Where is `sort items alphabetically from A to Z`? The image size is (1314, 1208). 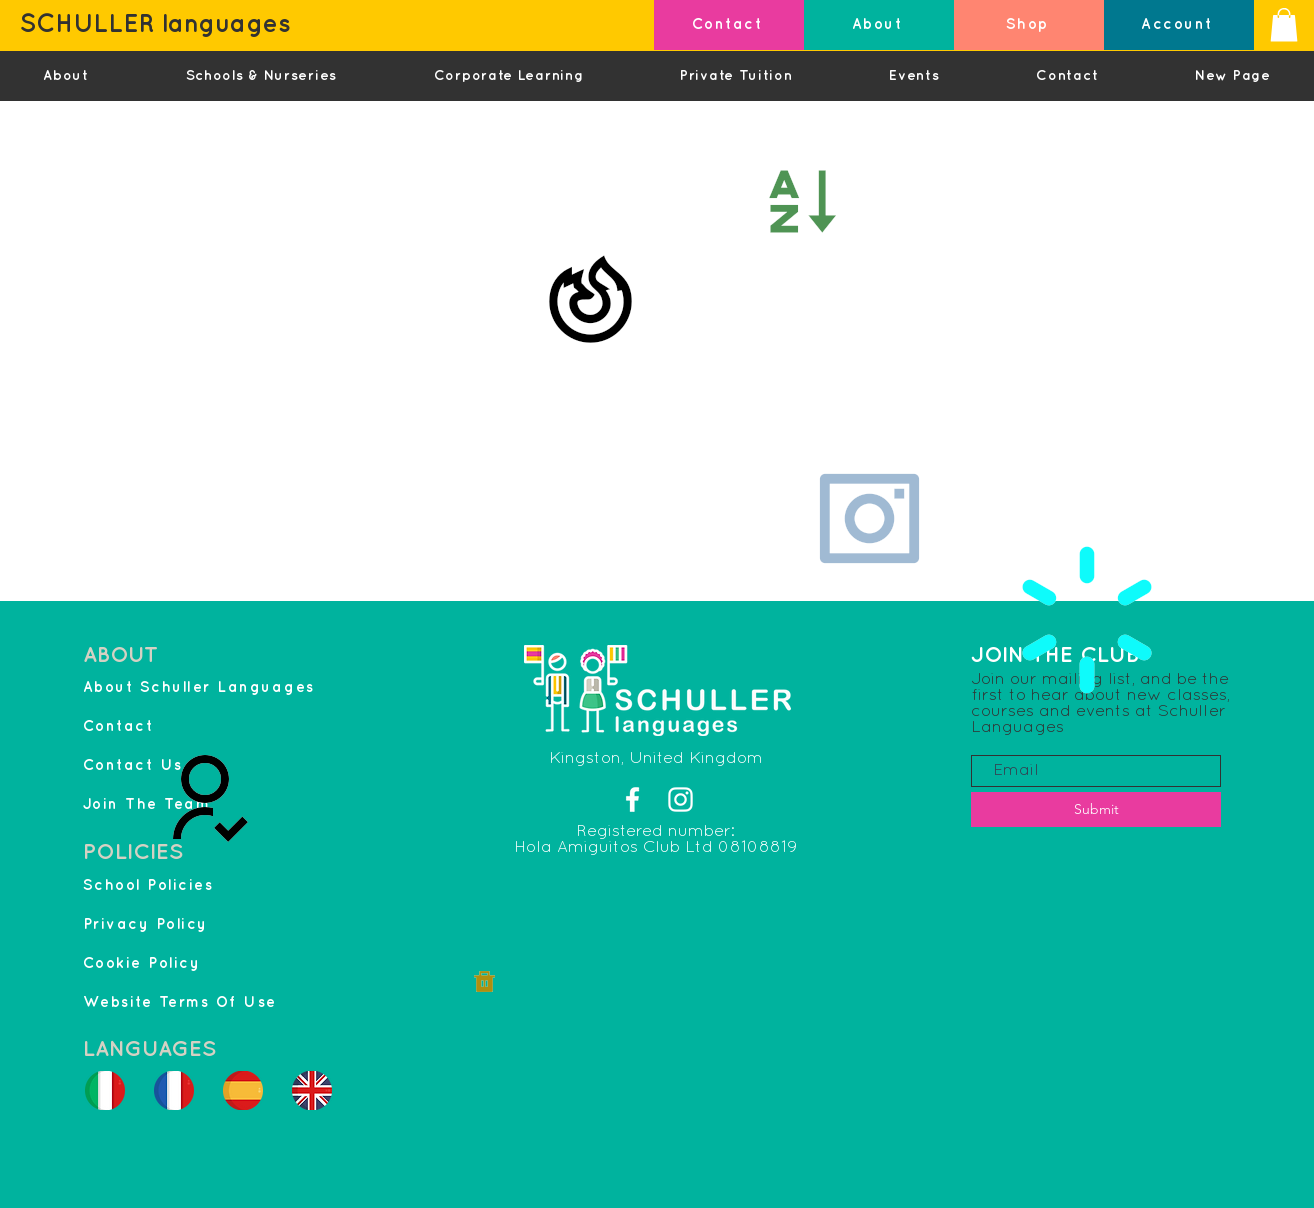 sort items alphabetically from A to Z is located at coordinates (801, 201).